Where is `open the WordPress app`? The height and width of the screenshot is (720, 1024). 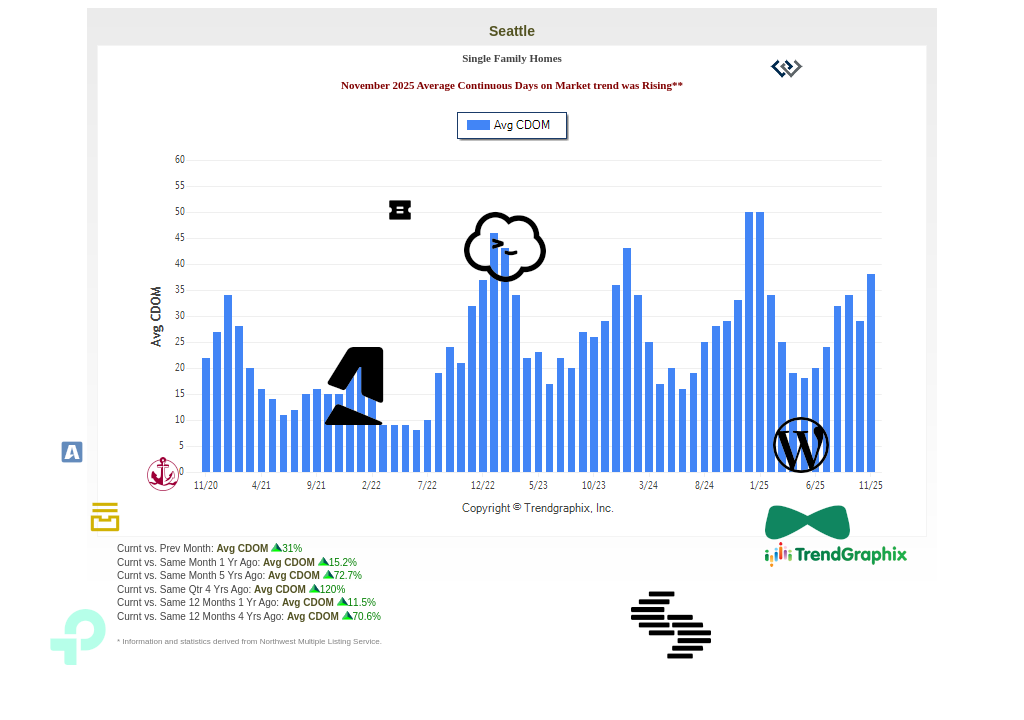 open the WordPress app is located at coordinates (801, 445).